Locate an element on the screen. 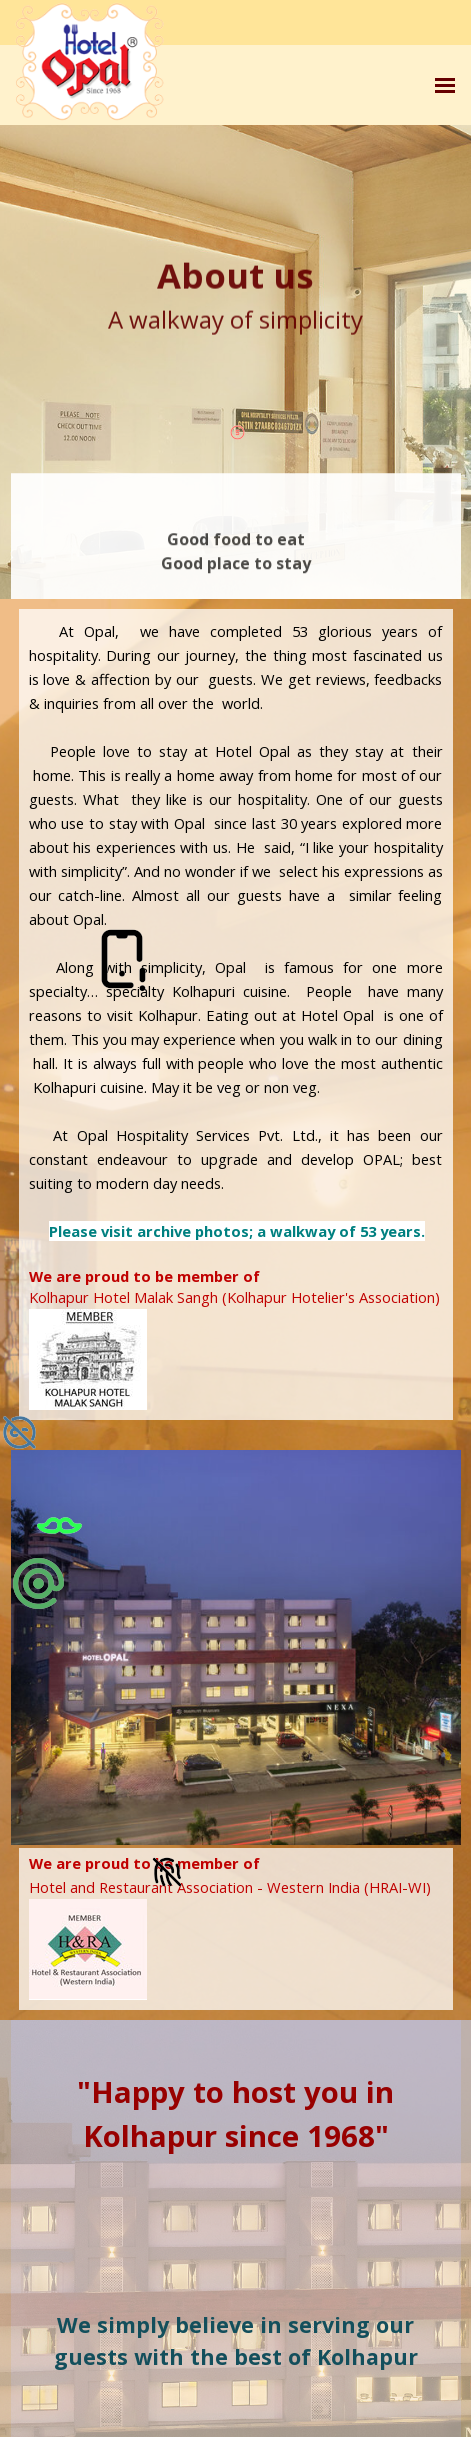 This screenshot has height=2437, width=471. indicates south direction on a map is located at coordinates (237, 432).